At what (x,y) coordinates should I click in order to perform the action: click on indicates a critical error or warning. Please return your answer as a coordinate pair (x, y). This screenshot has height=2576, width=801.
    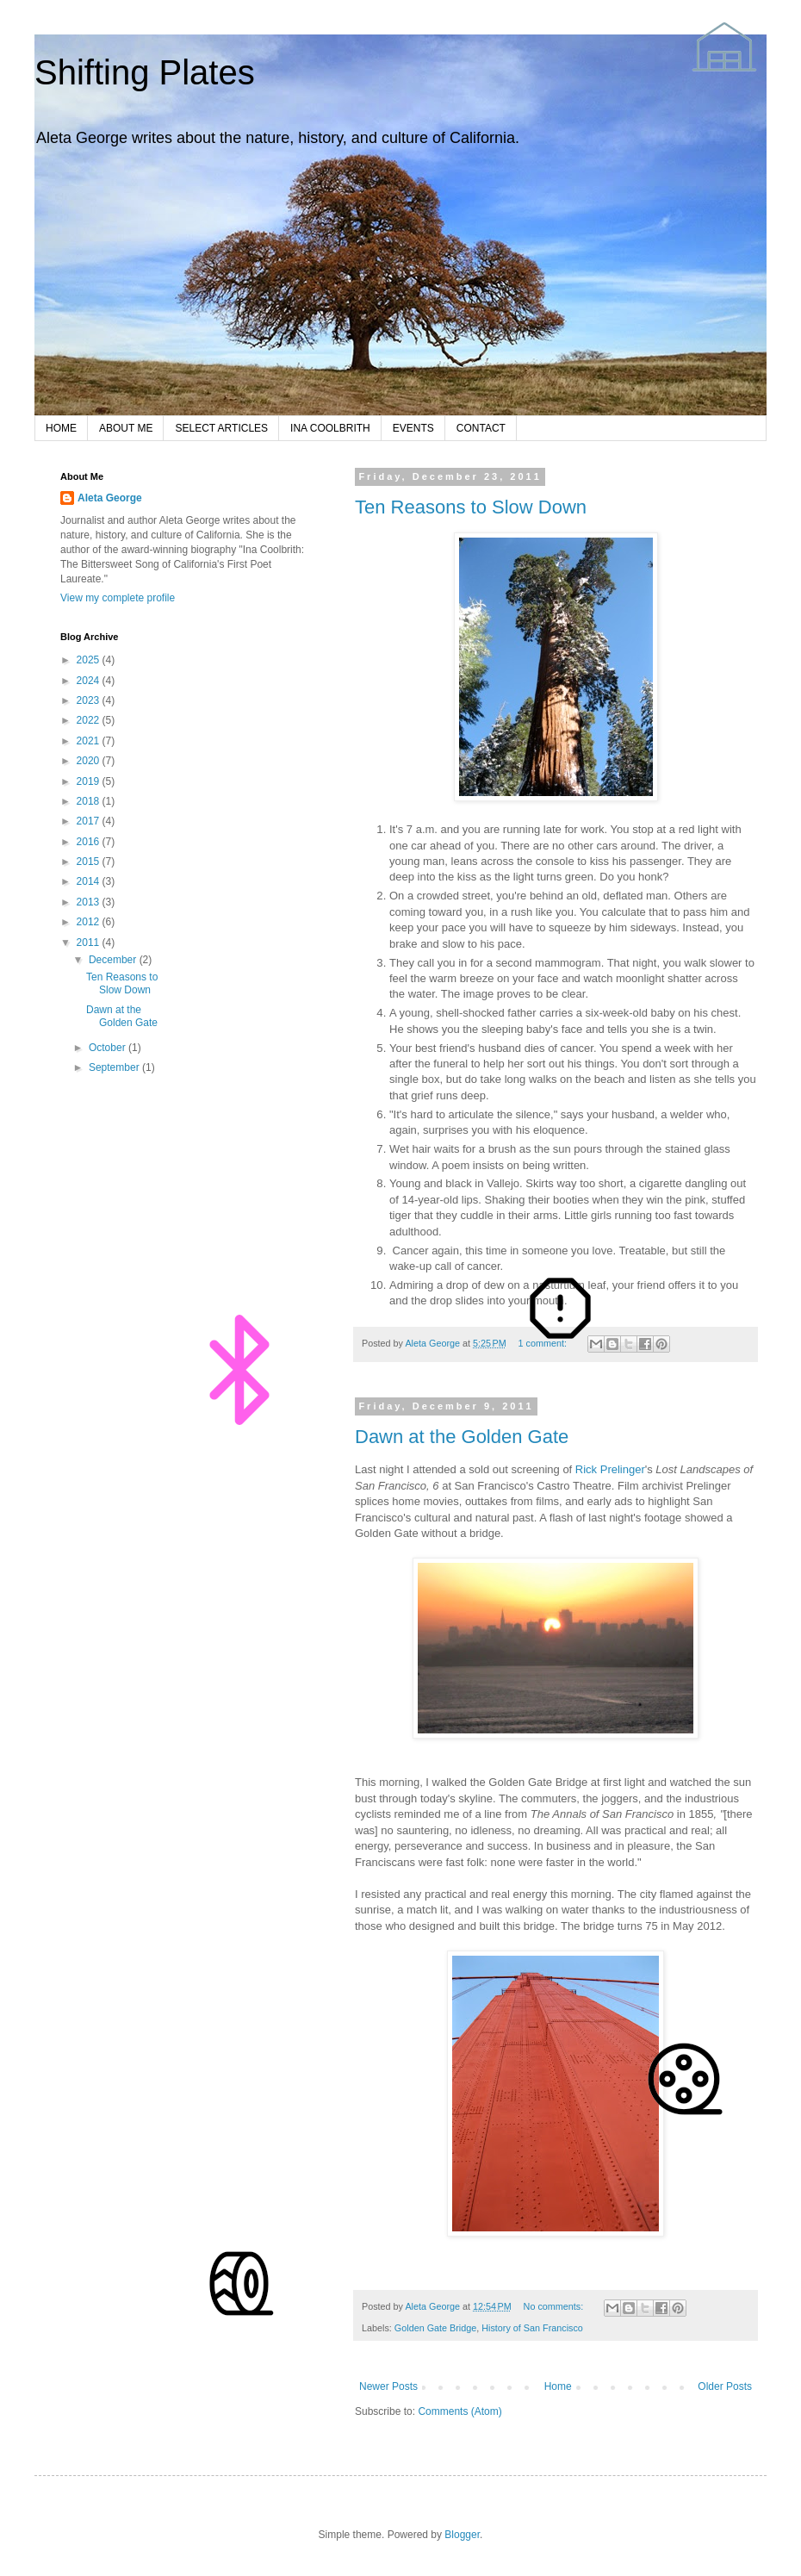
    Looking at the image, I should click on (560, 1308).